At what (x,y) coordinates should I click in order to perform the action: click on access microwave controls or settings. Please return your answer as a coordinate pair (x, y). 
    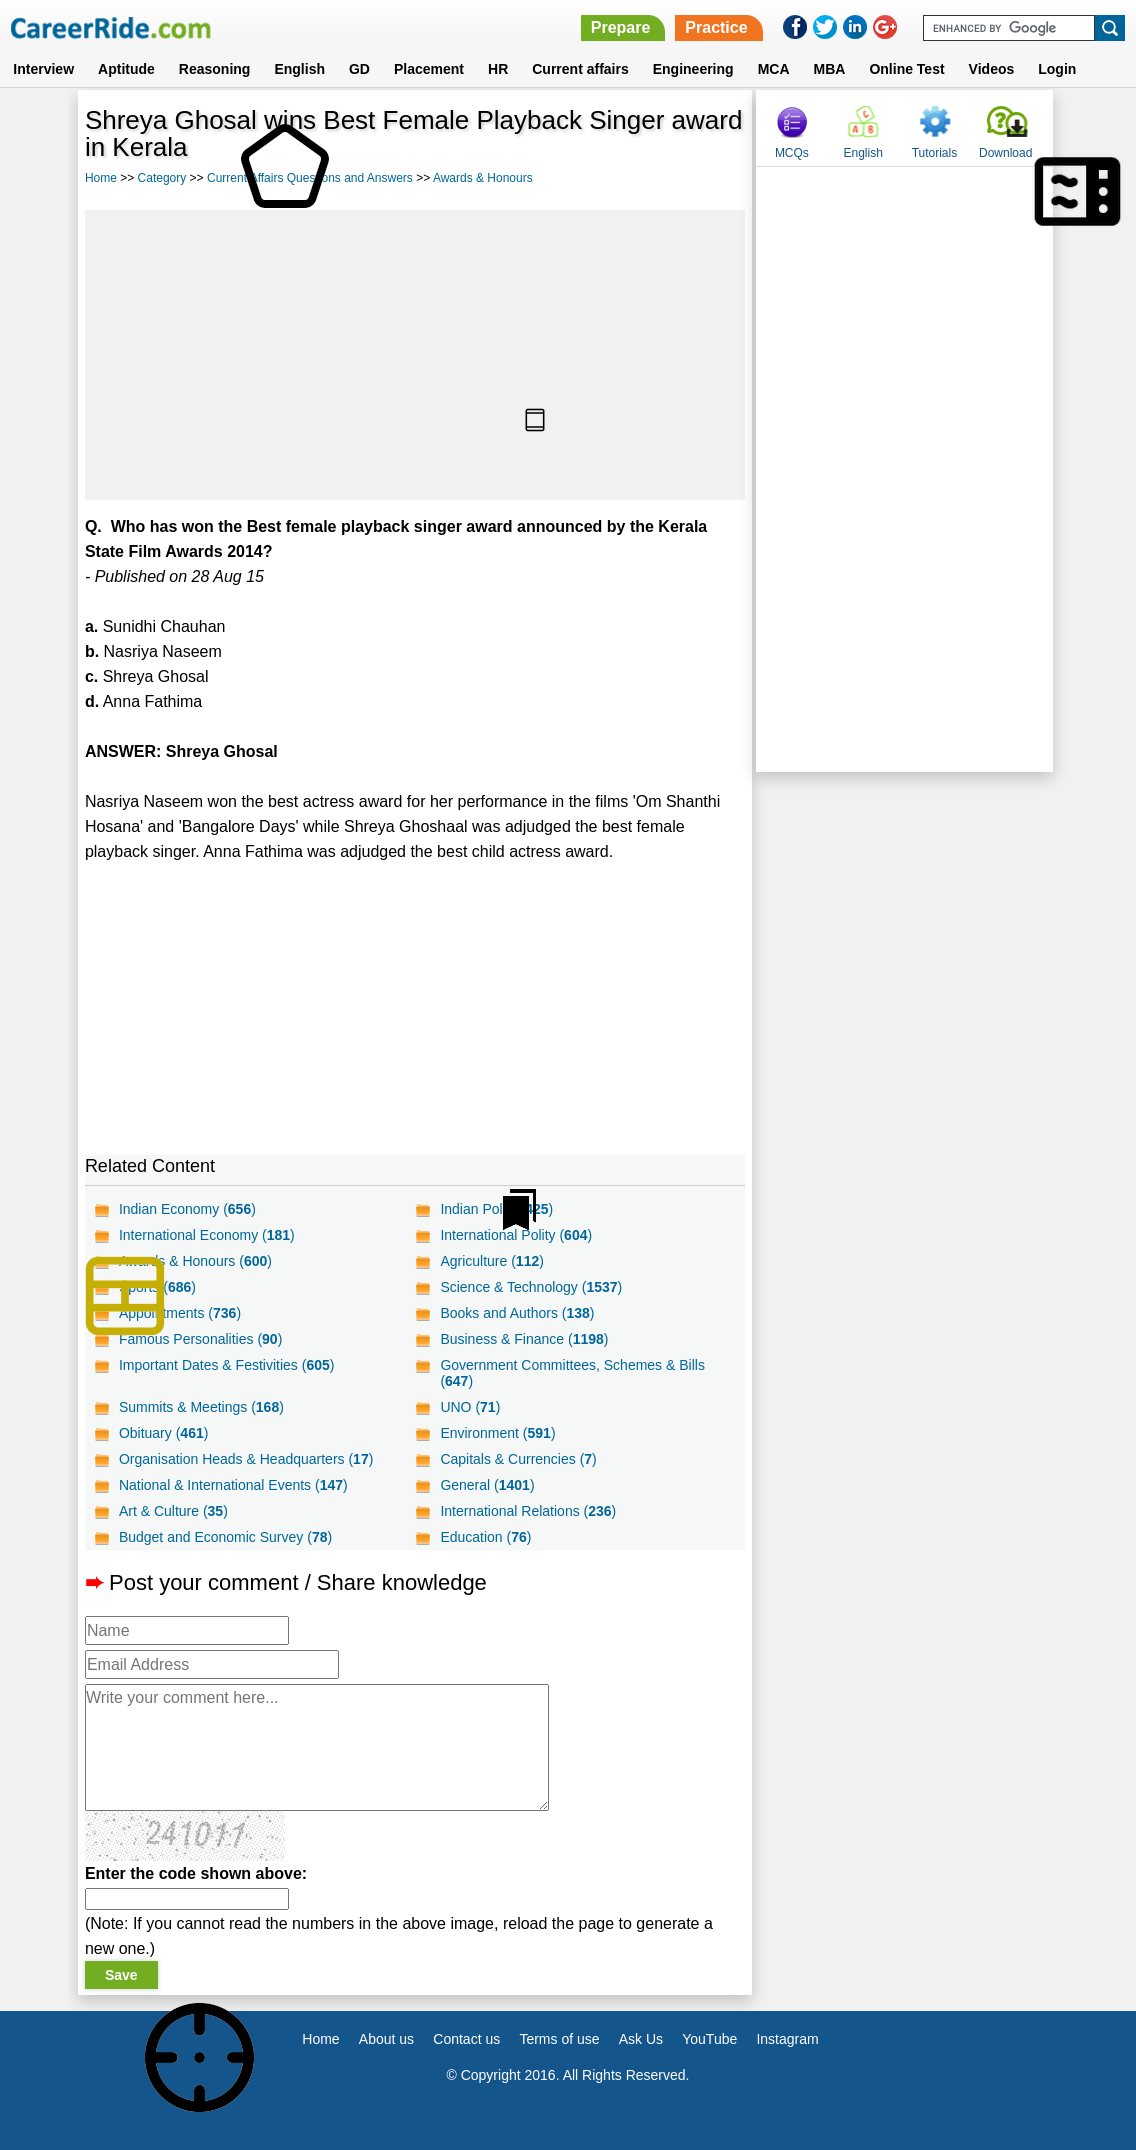
    Looking at the image, I should click on (1077, 191).